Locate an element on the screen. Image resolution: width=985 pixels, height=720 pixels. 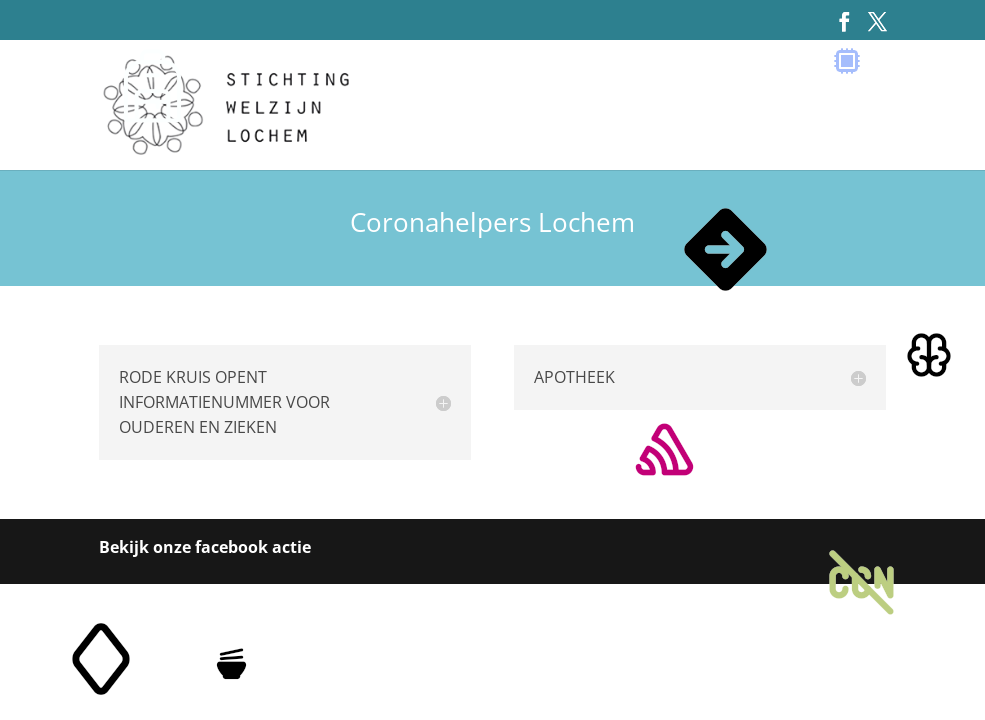
sentry error monitoring integration is located at coordinates (664, 449).